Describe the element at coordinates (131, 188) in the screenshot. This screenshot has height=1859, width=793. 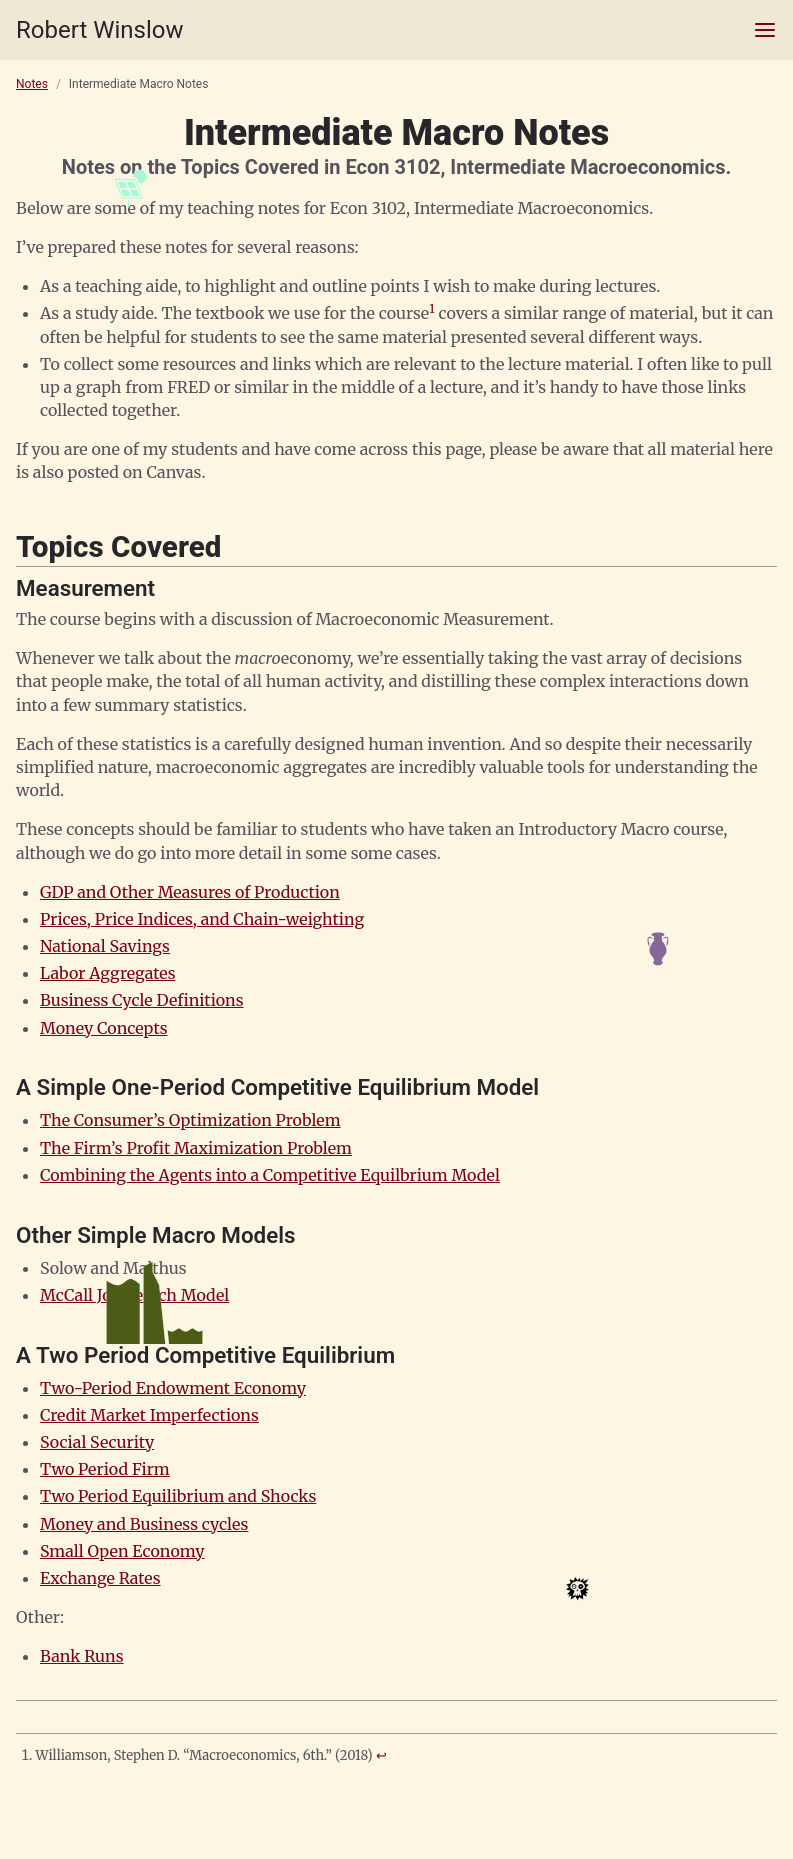
I see `view solar power status or energy generation` at that location.